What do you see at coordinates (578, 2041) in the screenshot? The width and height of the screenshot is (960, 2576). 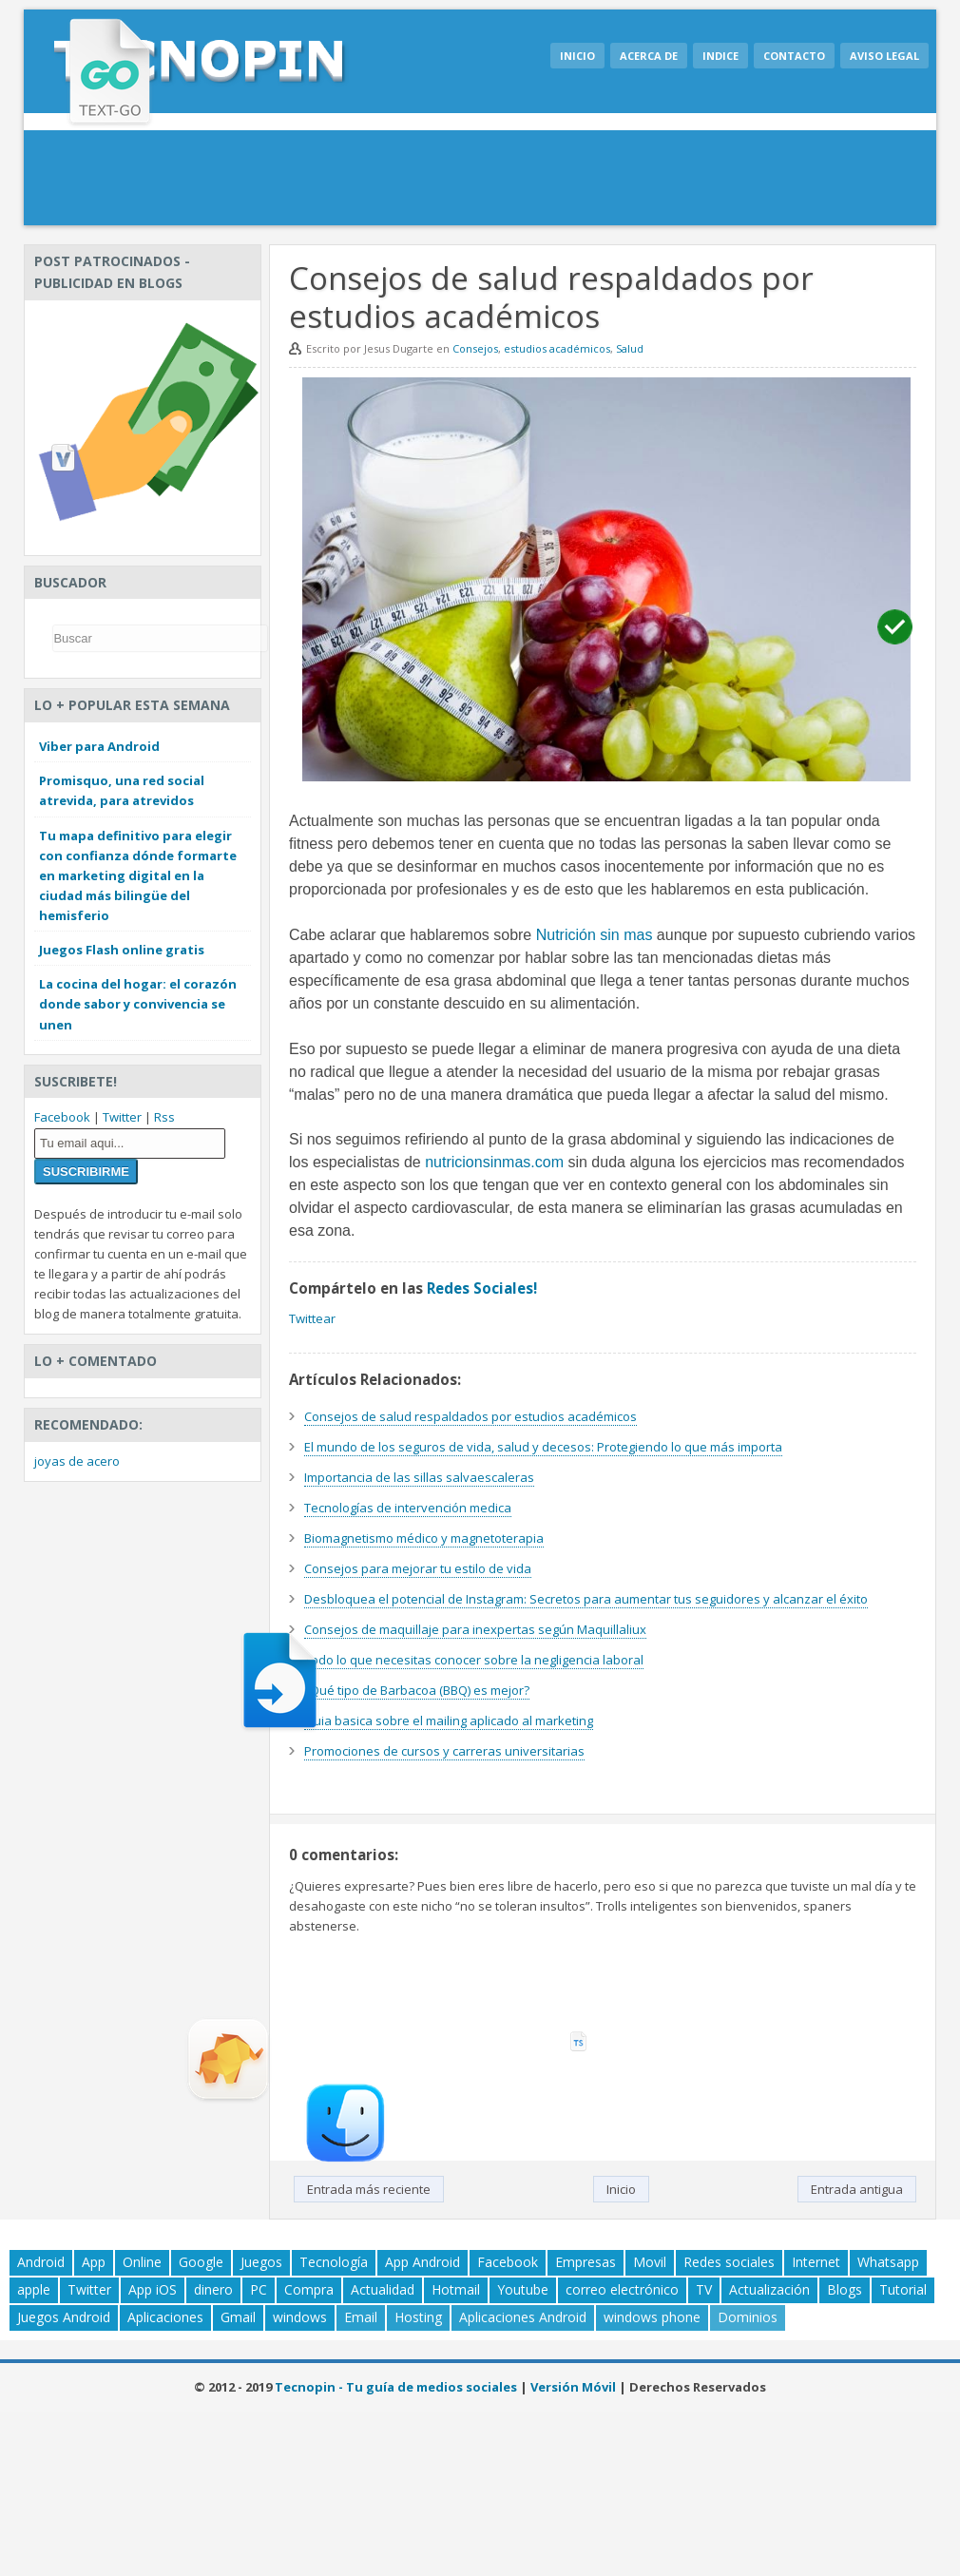 I see `a typescript source code file` at bounding box center [578, 2041].